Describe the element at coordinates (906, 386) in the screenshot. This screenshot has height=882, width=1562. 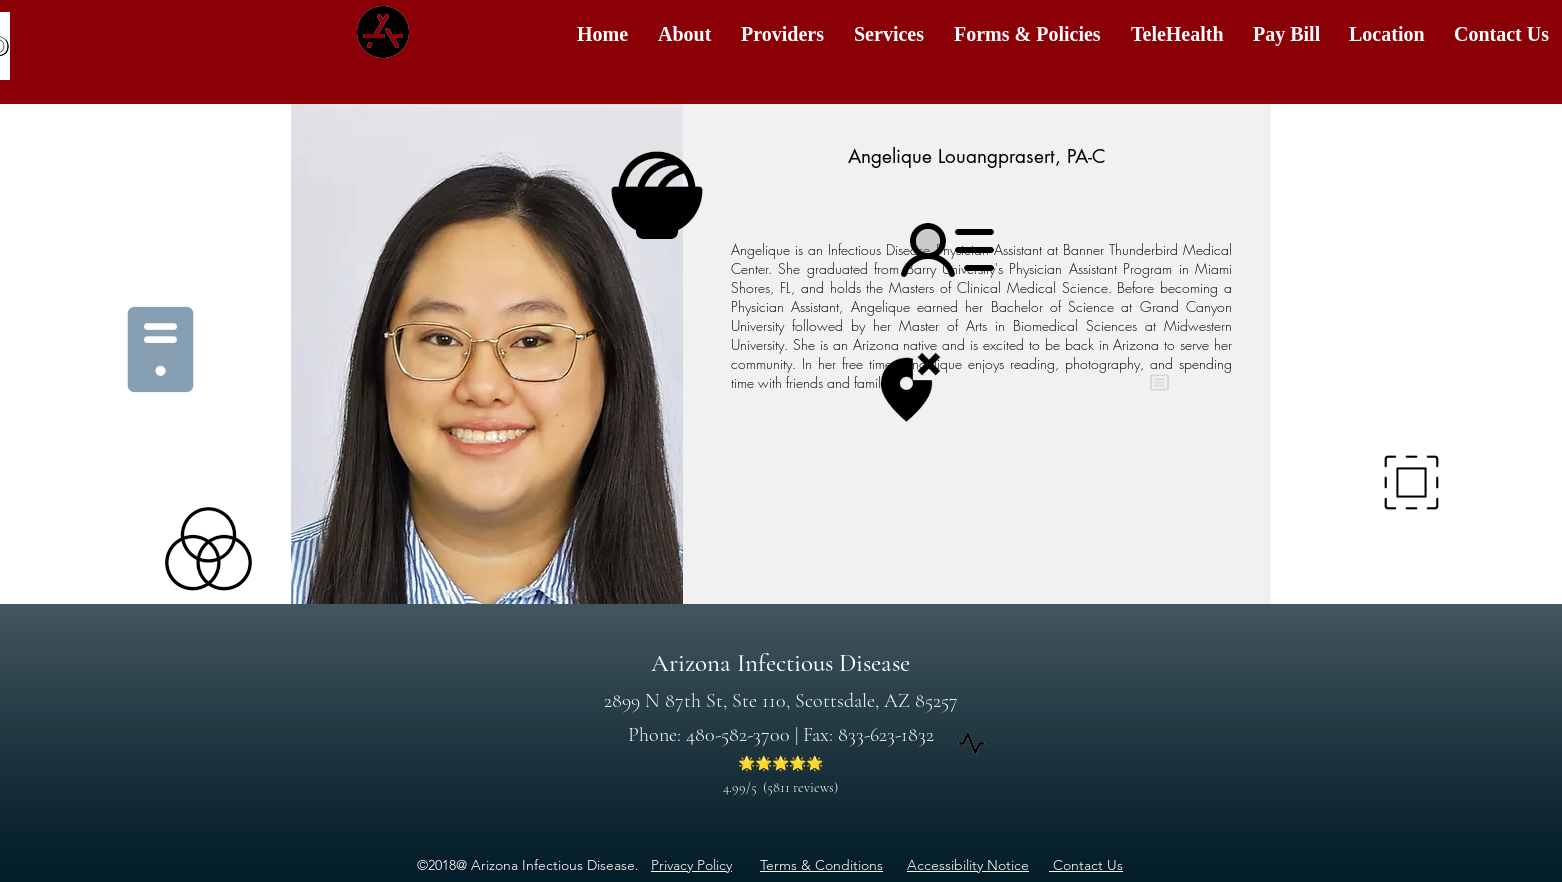
I see `remove a saved location pin` at that location.